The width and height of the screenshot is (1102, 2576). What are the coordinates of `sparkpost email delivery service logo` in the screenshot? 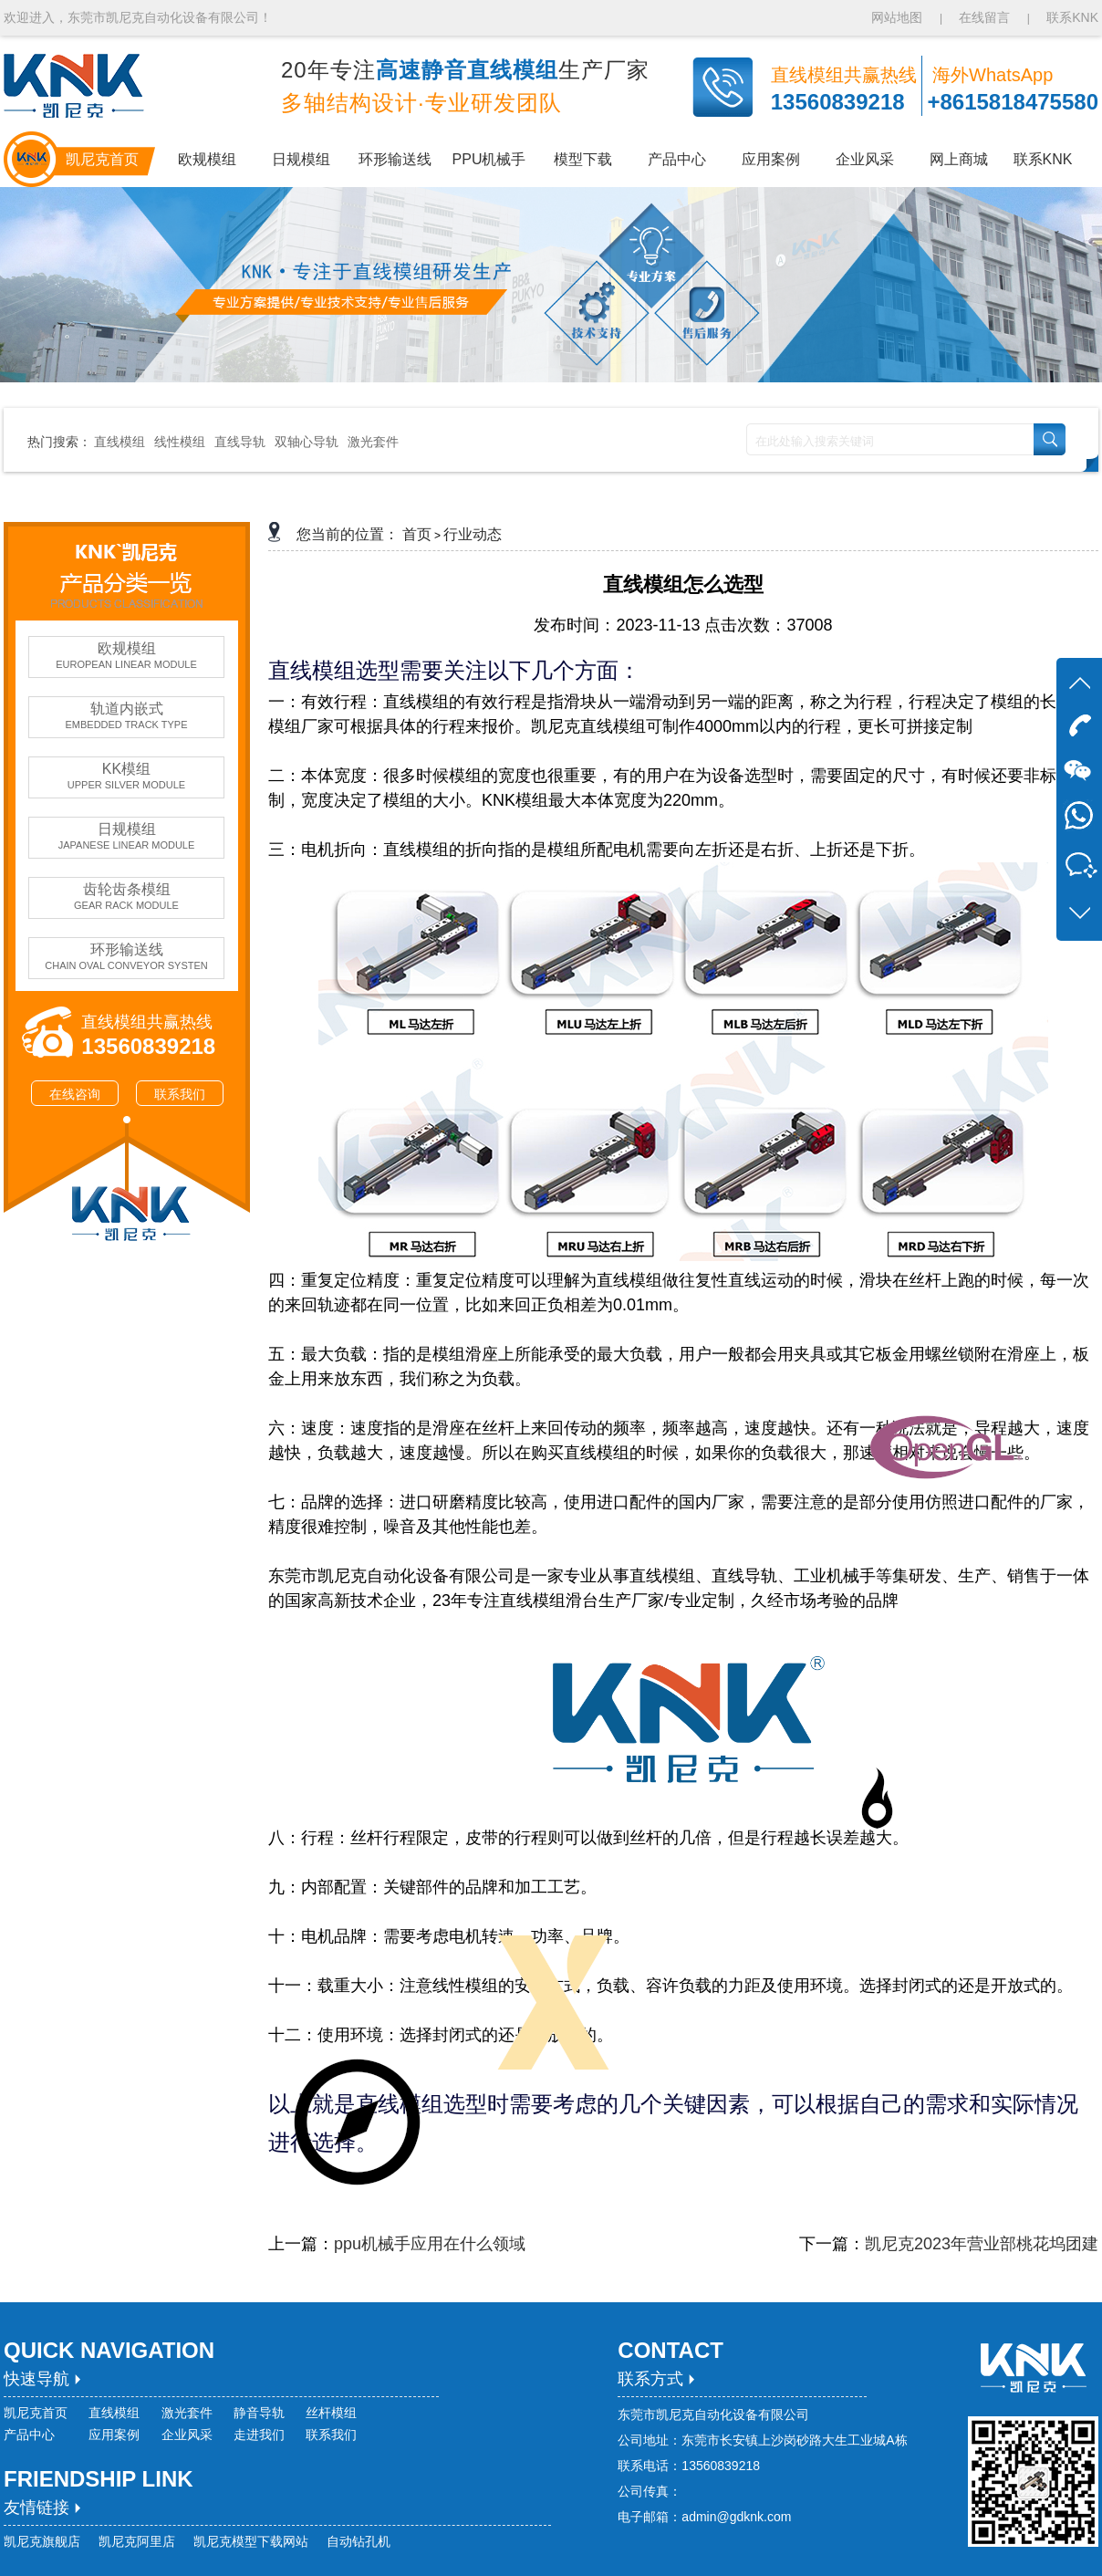 It's located at (877, 1798).